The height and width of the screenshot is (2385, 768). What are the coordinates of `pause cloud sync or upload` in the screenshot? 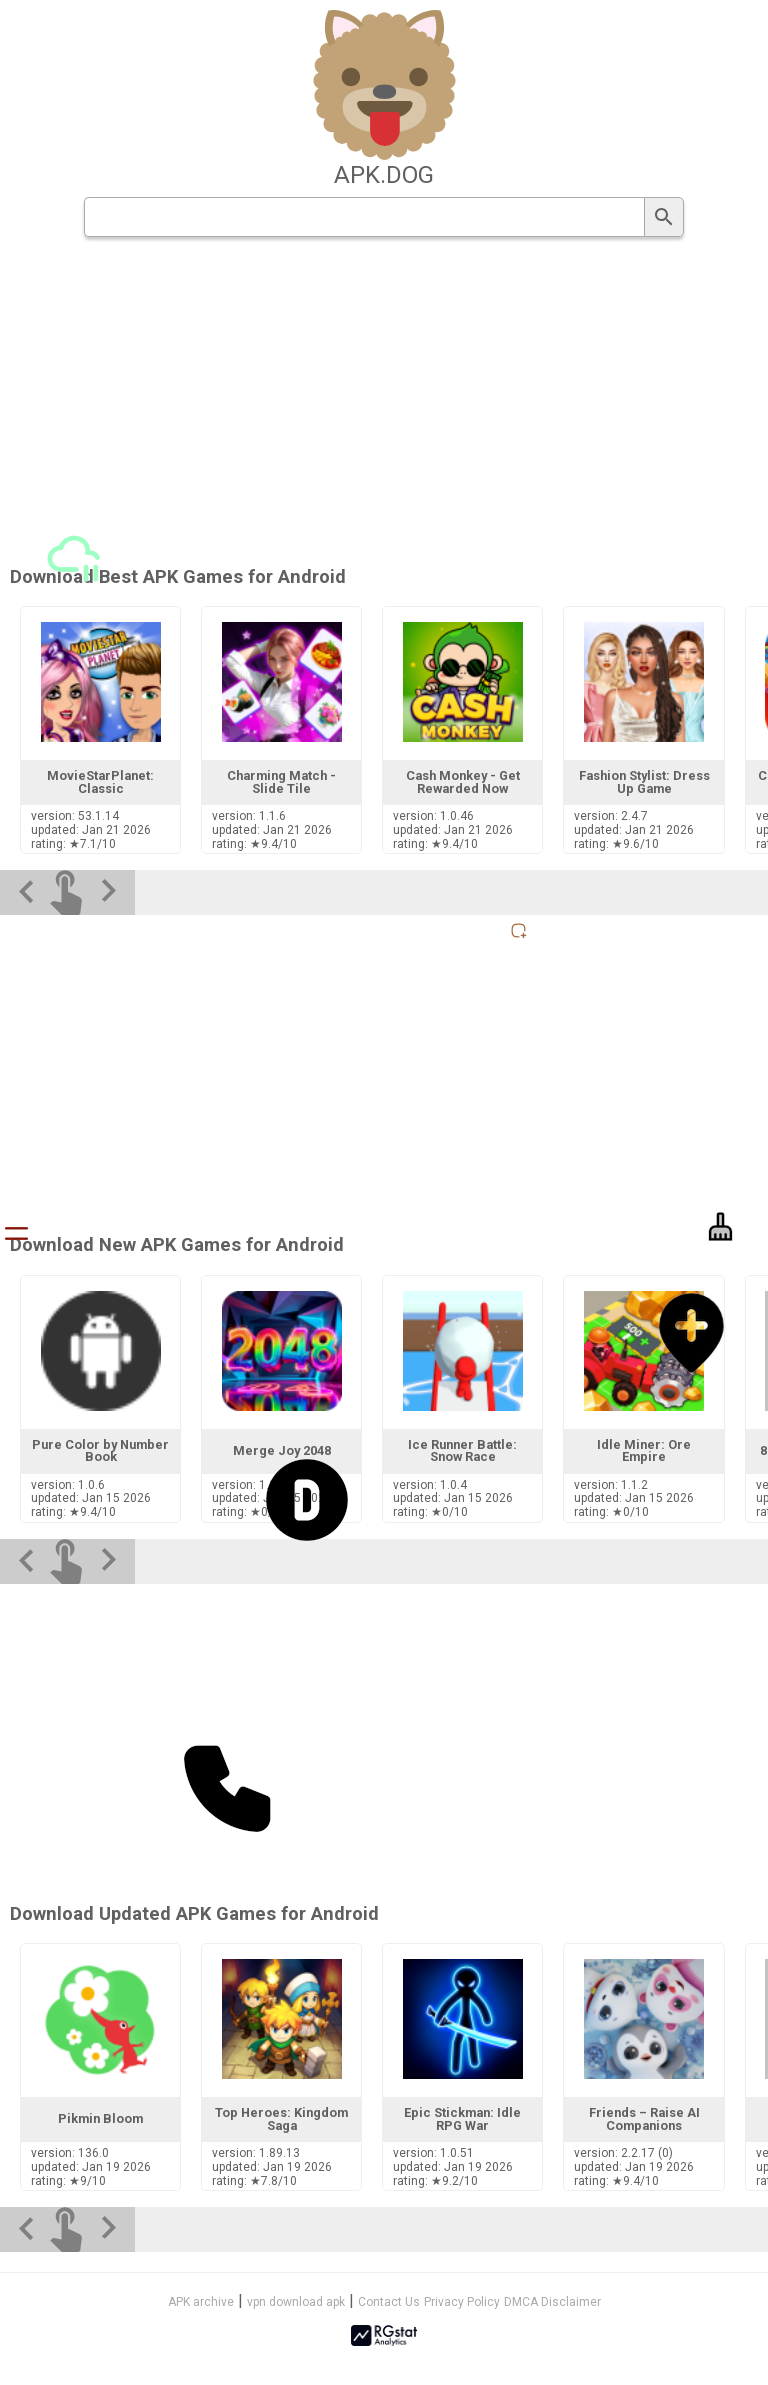 It's located at (74, 555).